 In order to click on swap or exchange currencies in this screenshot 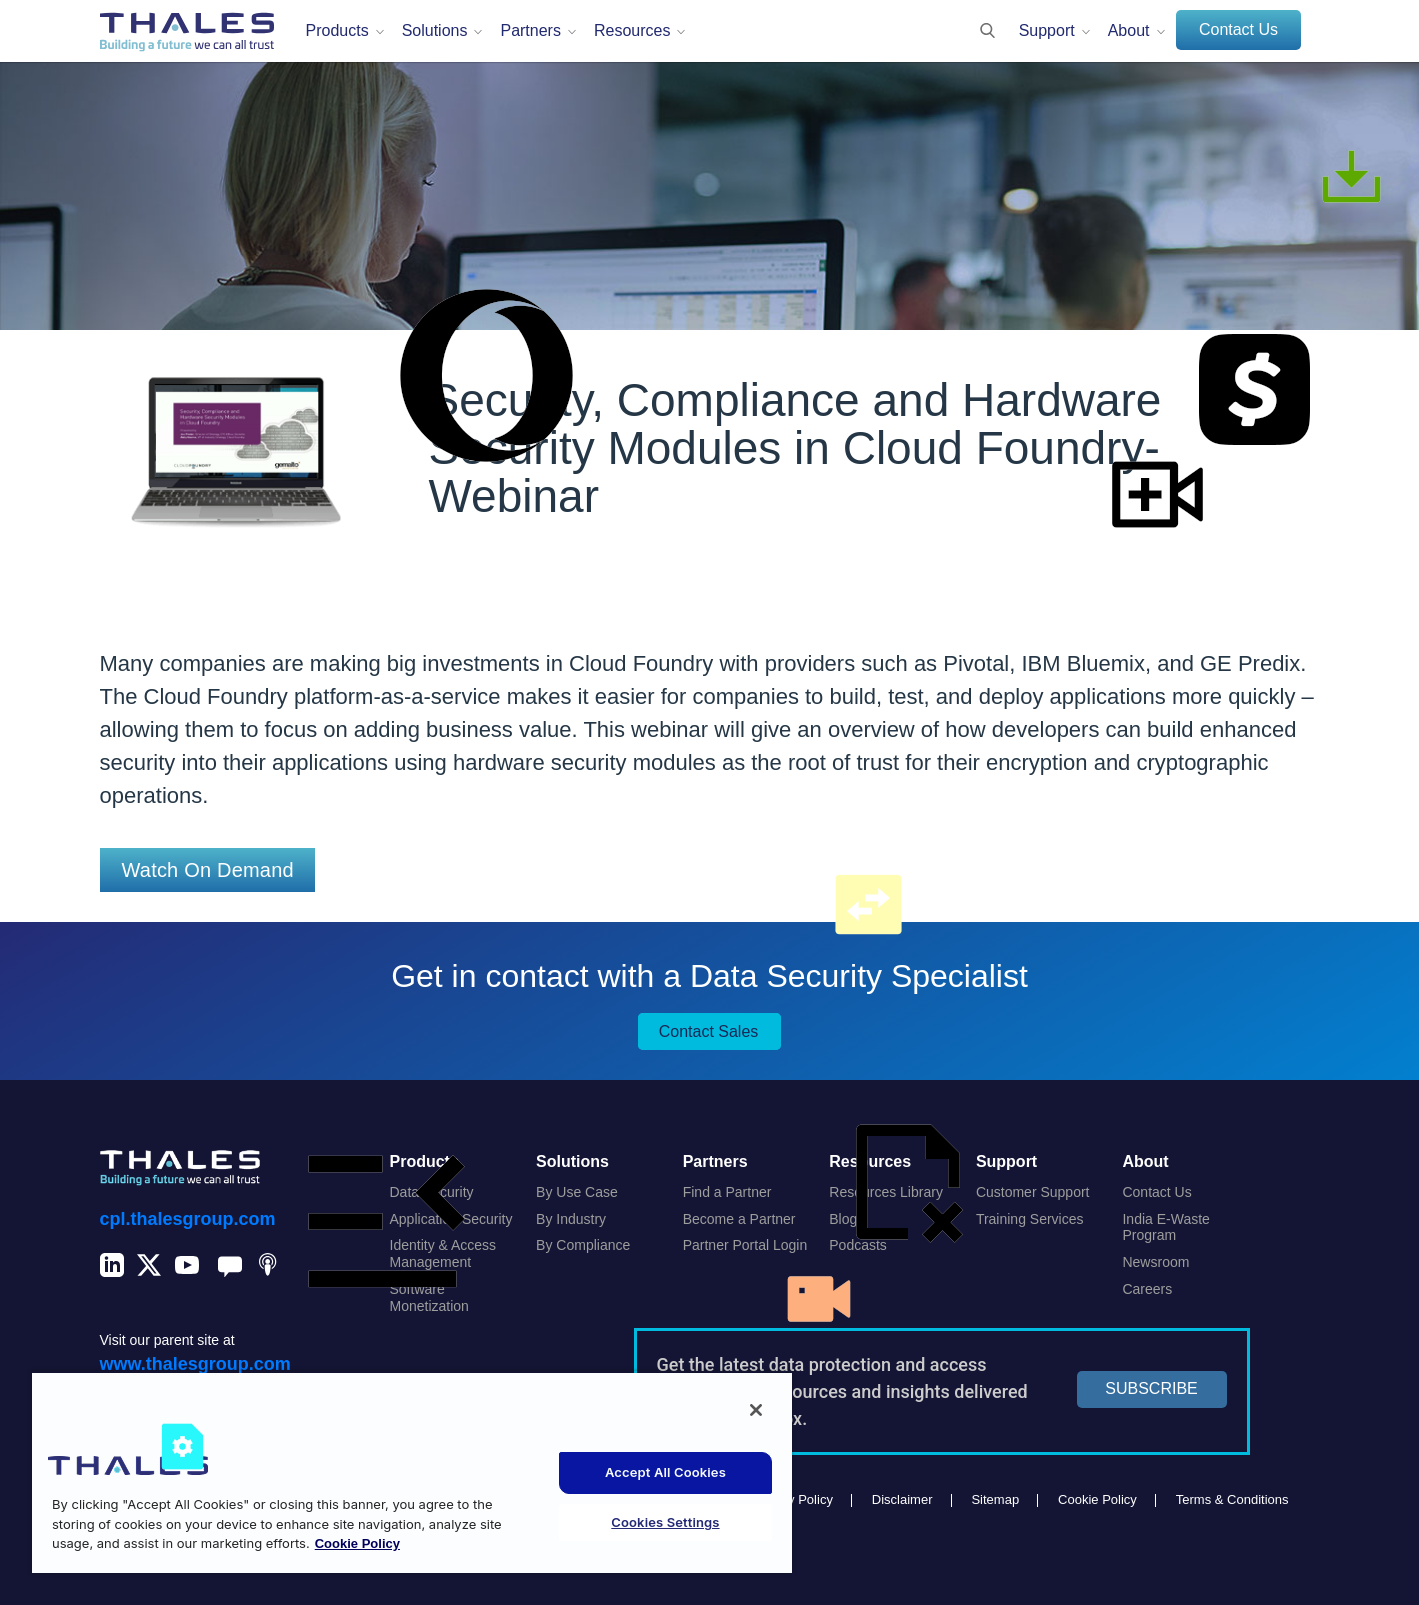, I will do `click(868, 904)`.